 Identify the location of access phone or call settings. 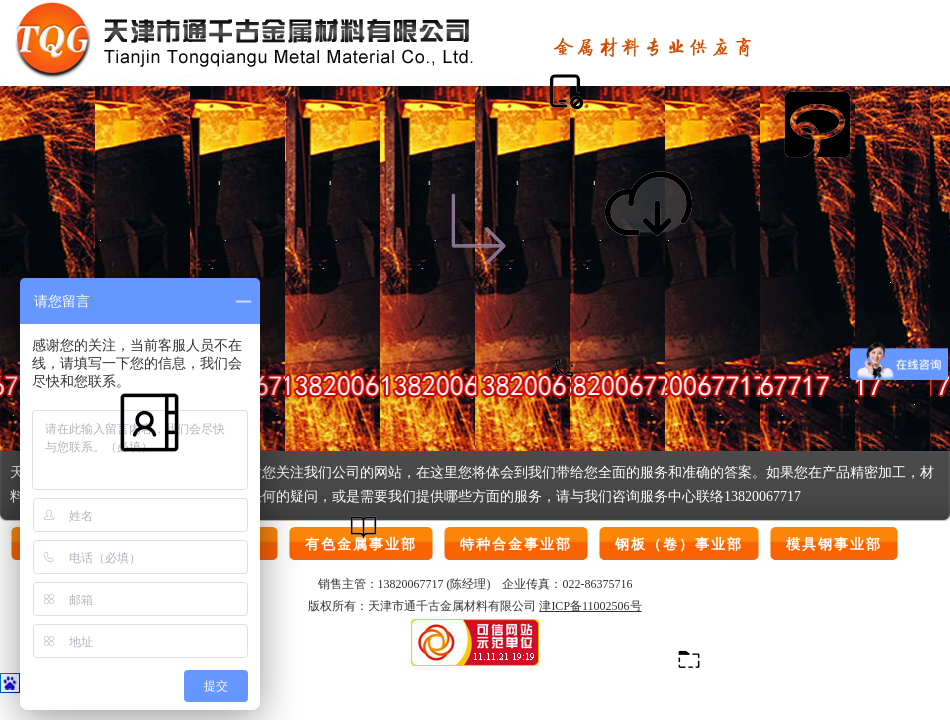
(564, 368).